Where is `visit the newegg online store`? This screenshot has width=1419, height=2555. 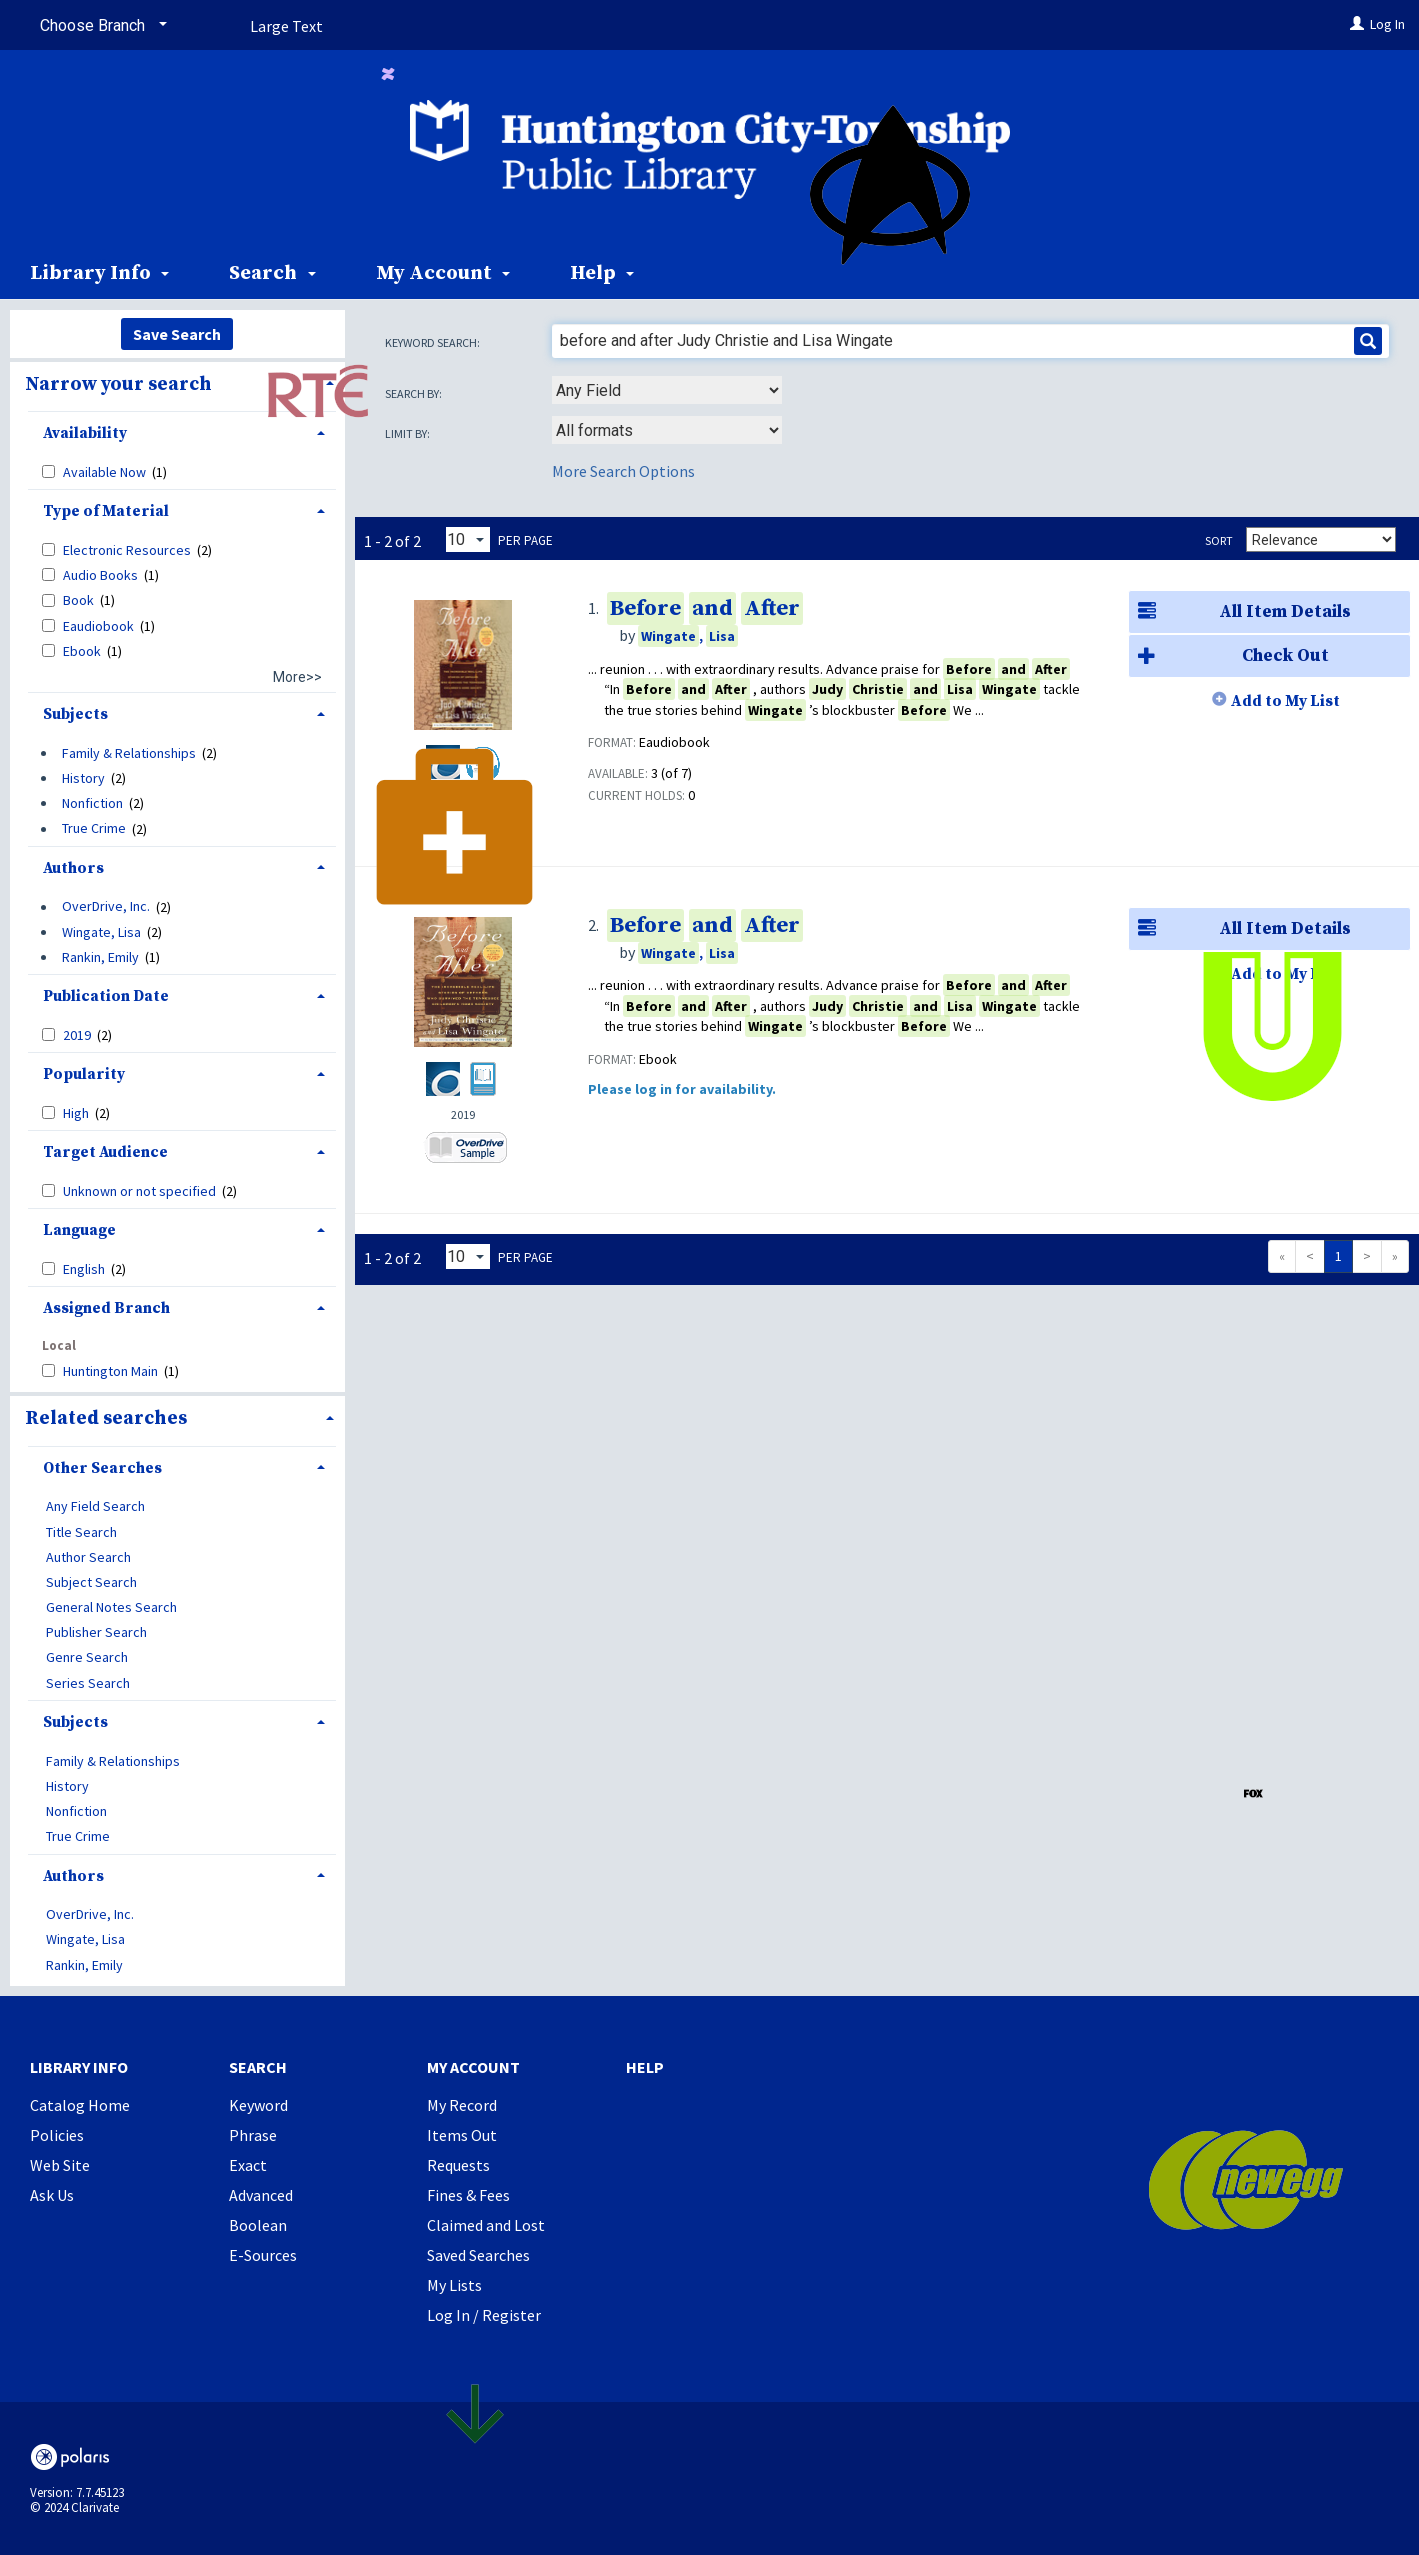
visit the newegg online store is located at coordinates (1246, 2180).